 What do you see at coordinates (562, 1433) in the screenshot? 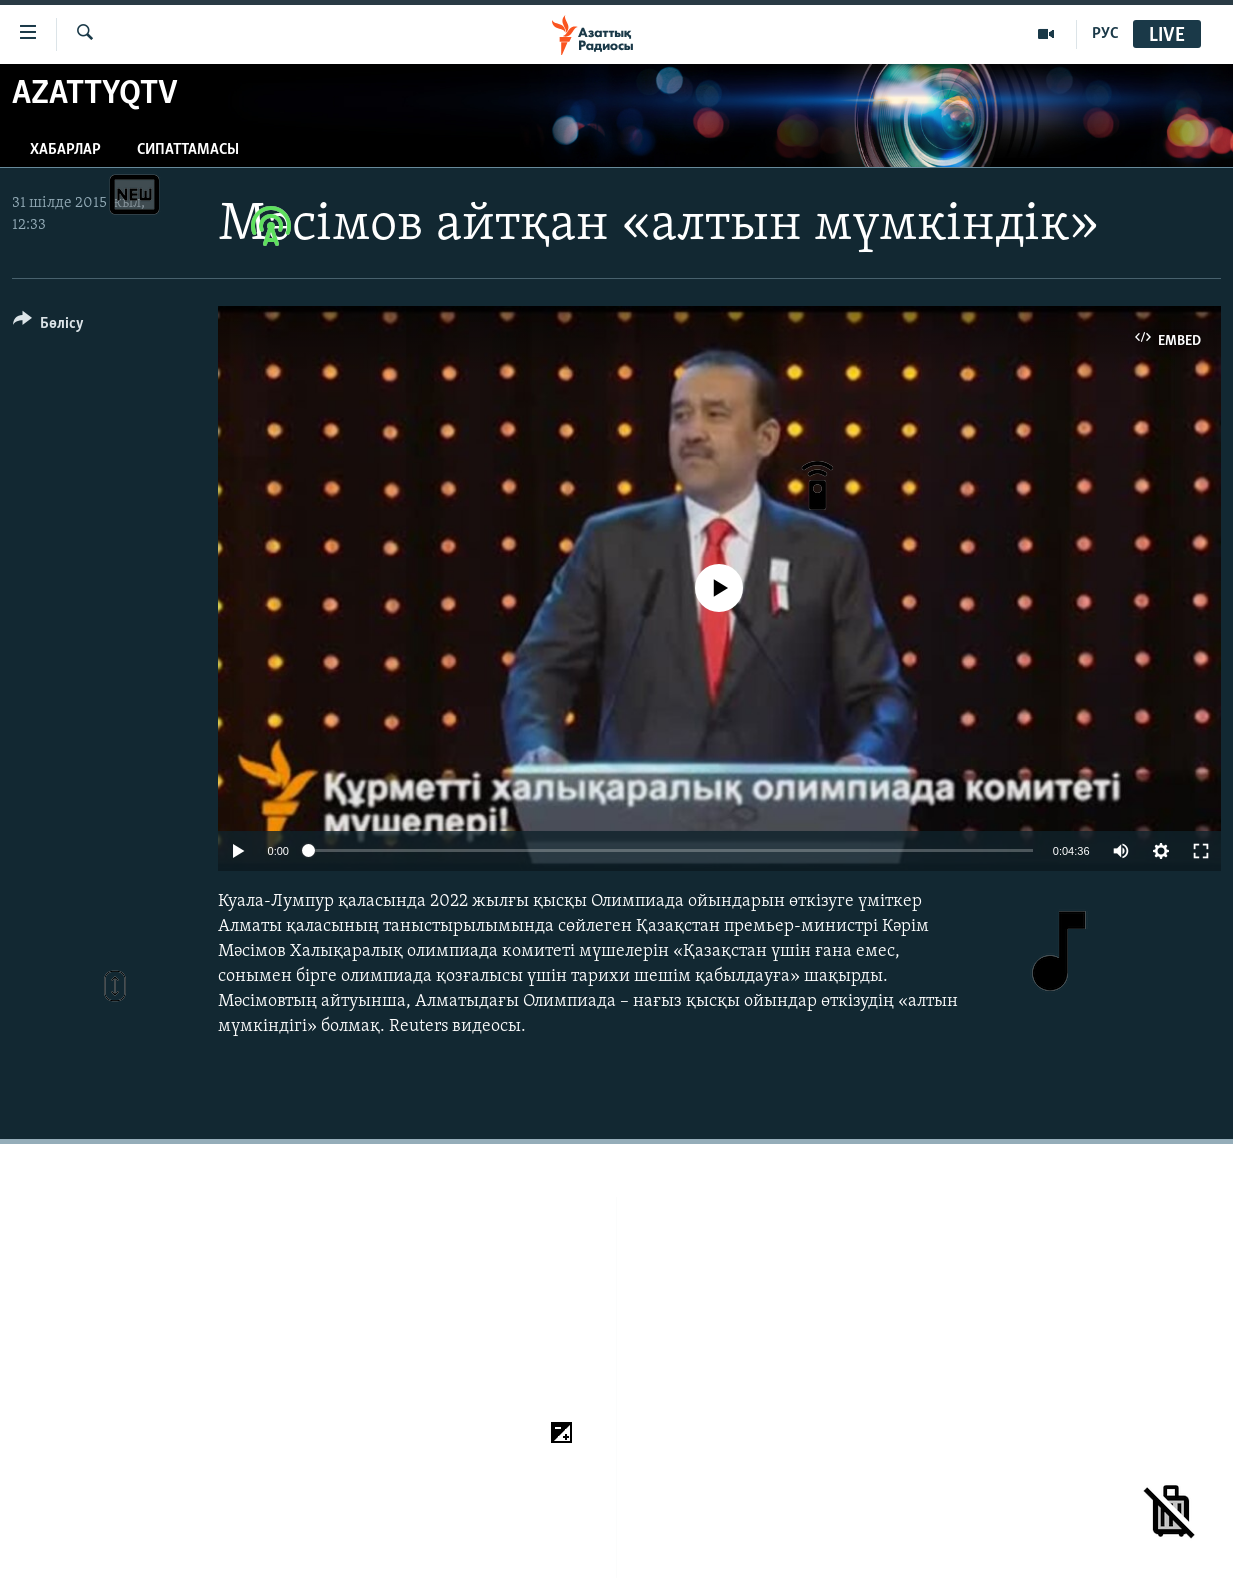
I see `adjust image exposure settings` at bounding box center [562, 1433].